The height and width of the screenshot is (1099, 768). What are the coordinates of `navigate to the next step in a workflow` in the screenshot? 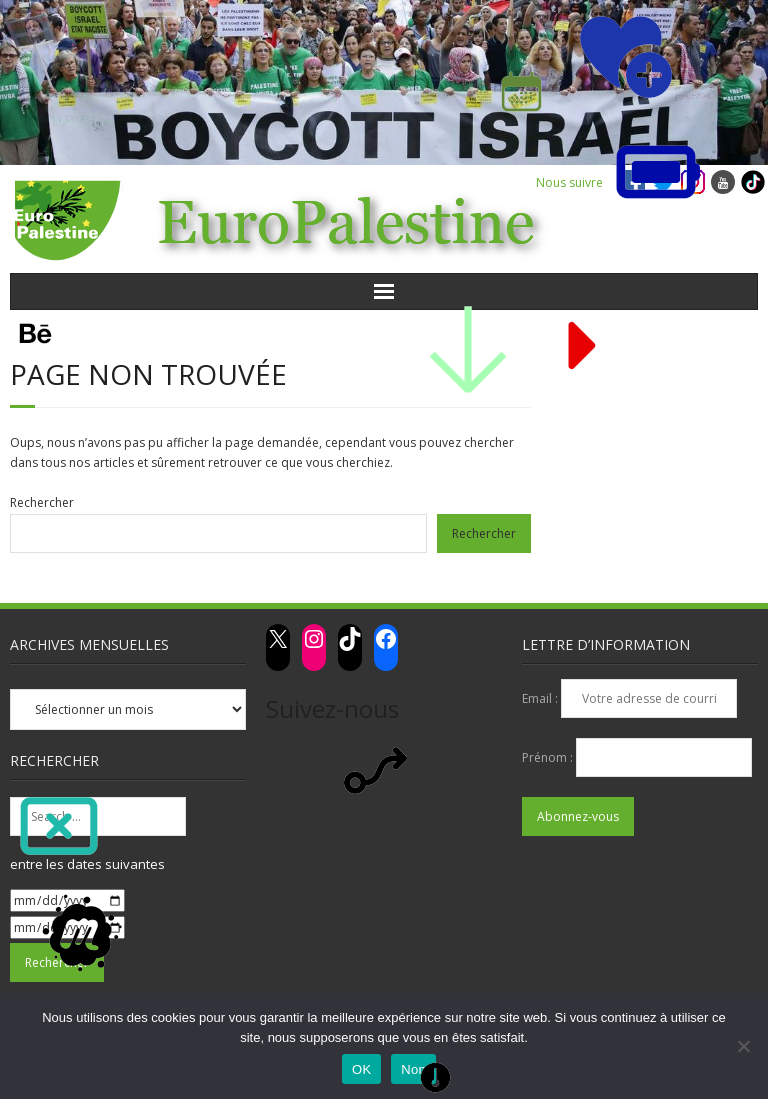 It's located at (375, 770).